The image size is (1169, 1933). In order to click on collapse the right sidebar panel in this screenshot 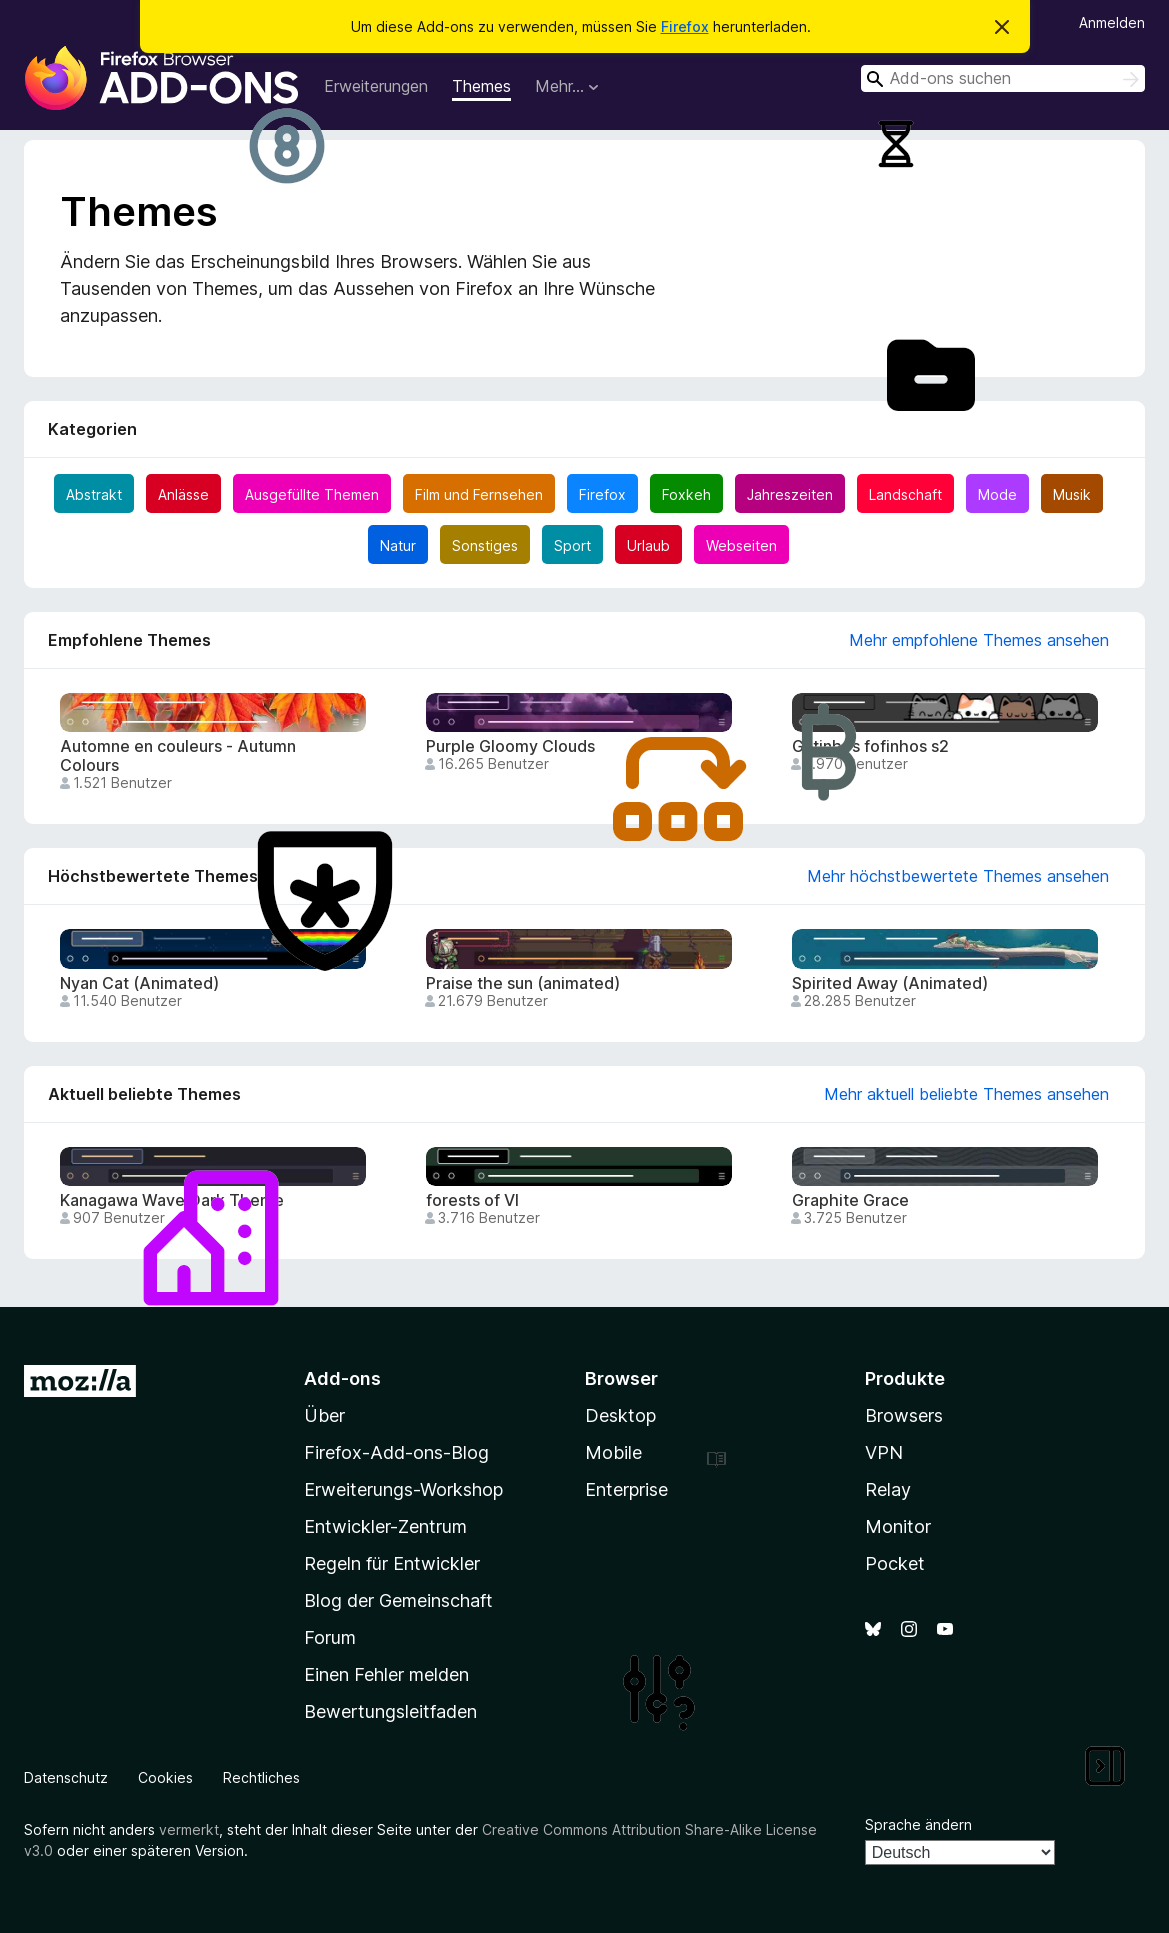, I will do `click(1105, 1766)`.